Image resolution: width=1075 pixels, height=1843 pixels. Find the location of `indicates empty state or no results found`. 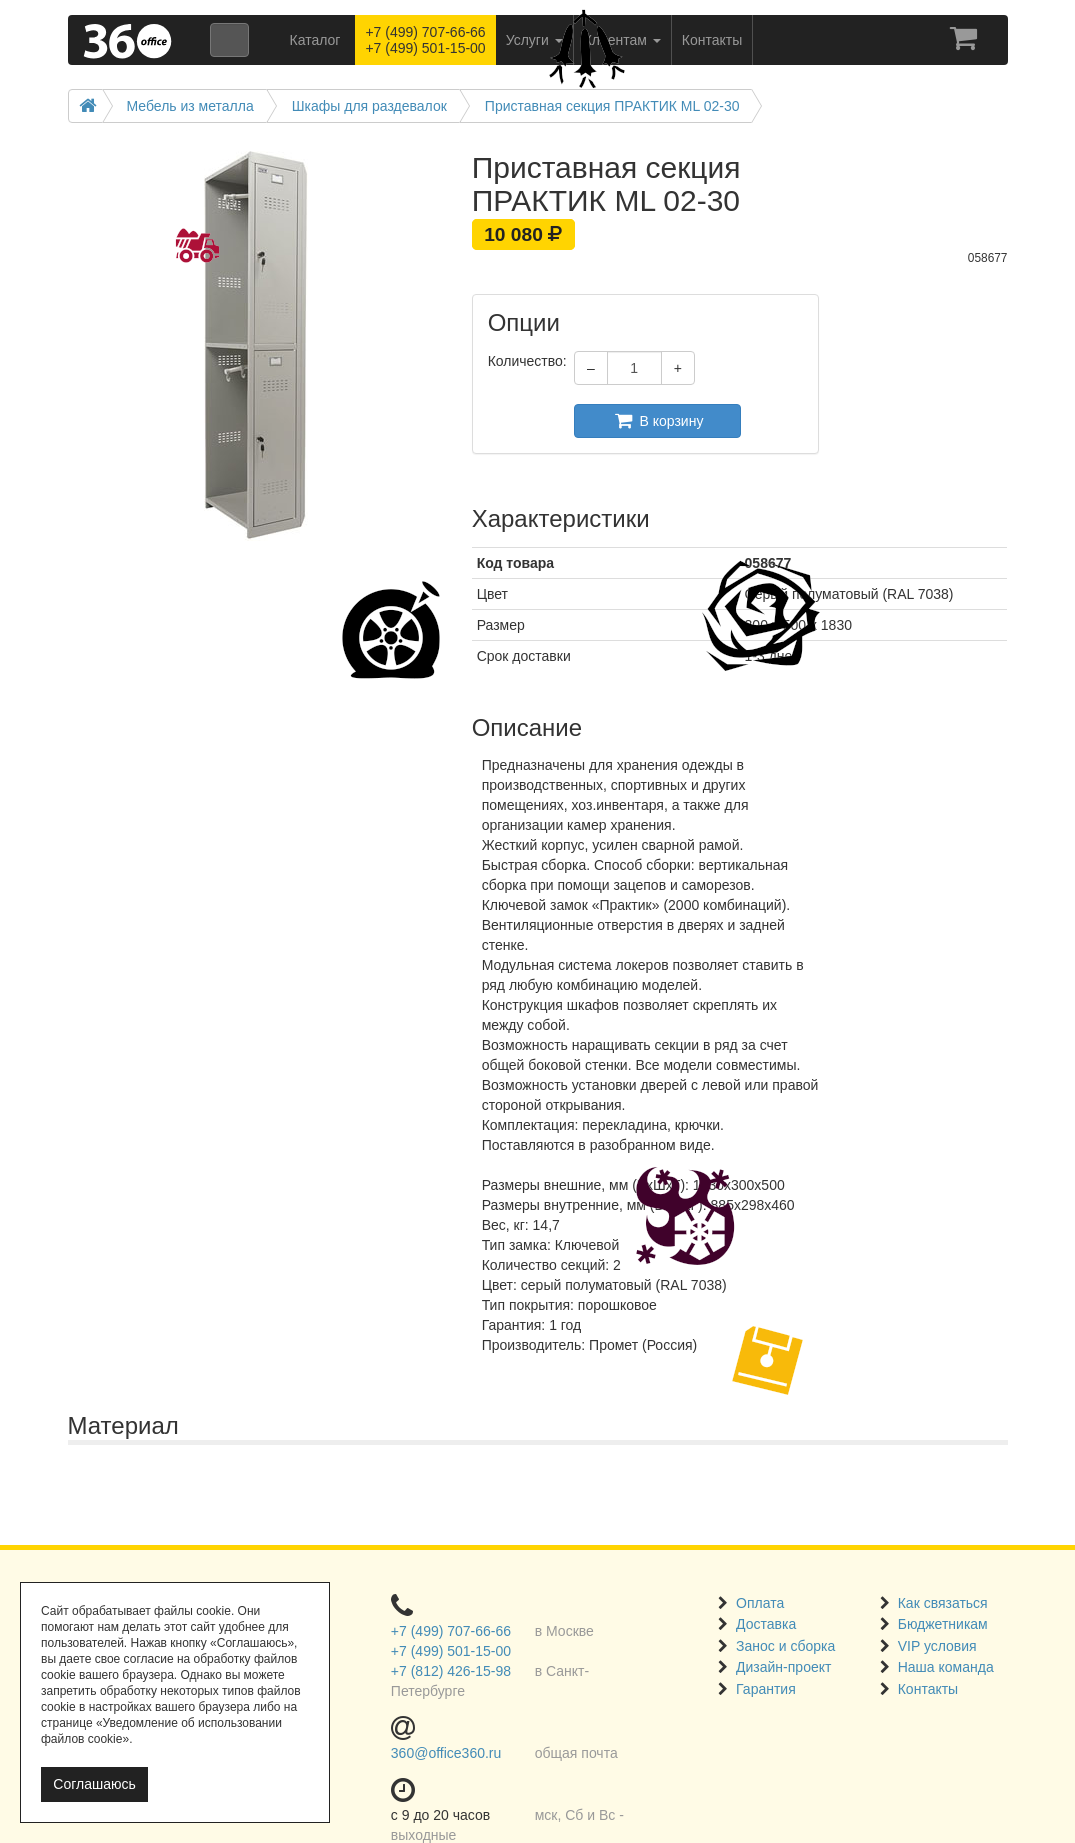

indicates empty state or no results found is located at coordinates (761, 614).